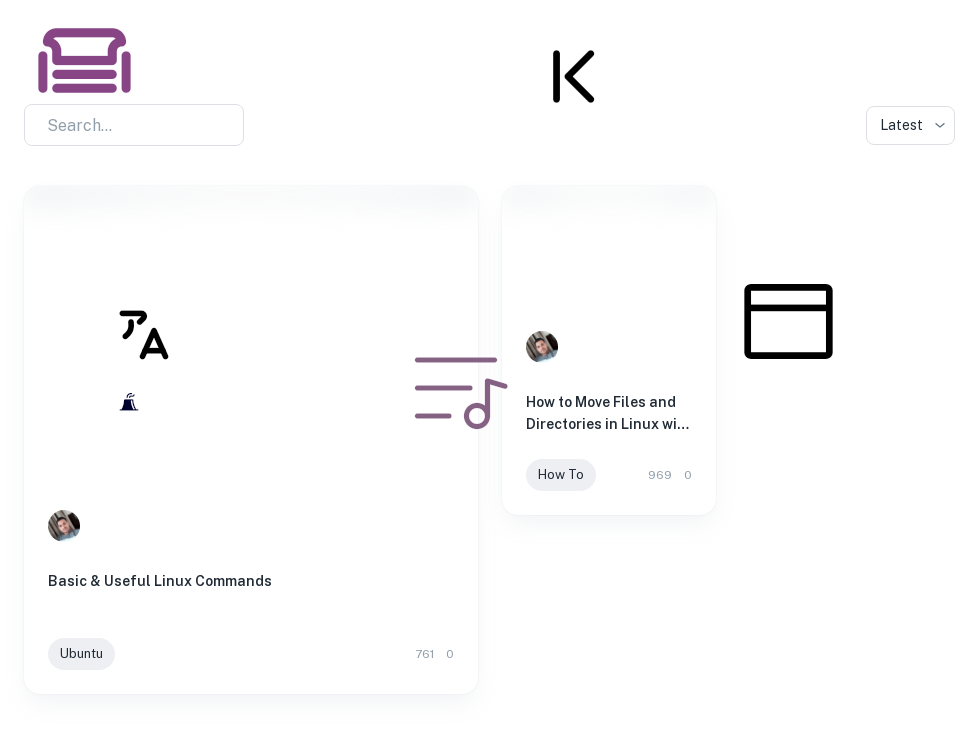 Image resolution: width=979 pixels, height=750 pixels. What do you see at coordinates (84, 60) in the screenshot?
I see `CouchDB database service logo` at bounding box center [84, 60].